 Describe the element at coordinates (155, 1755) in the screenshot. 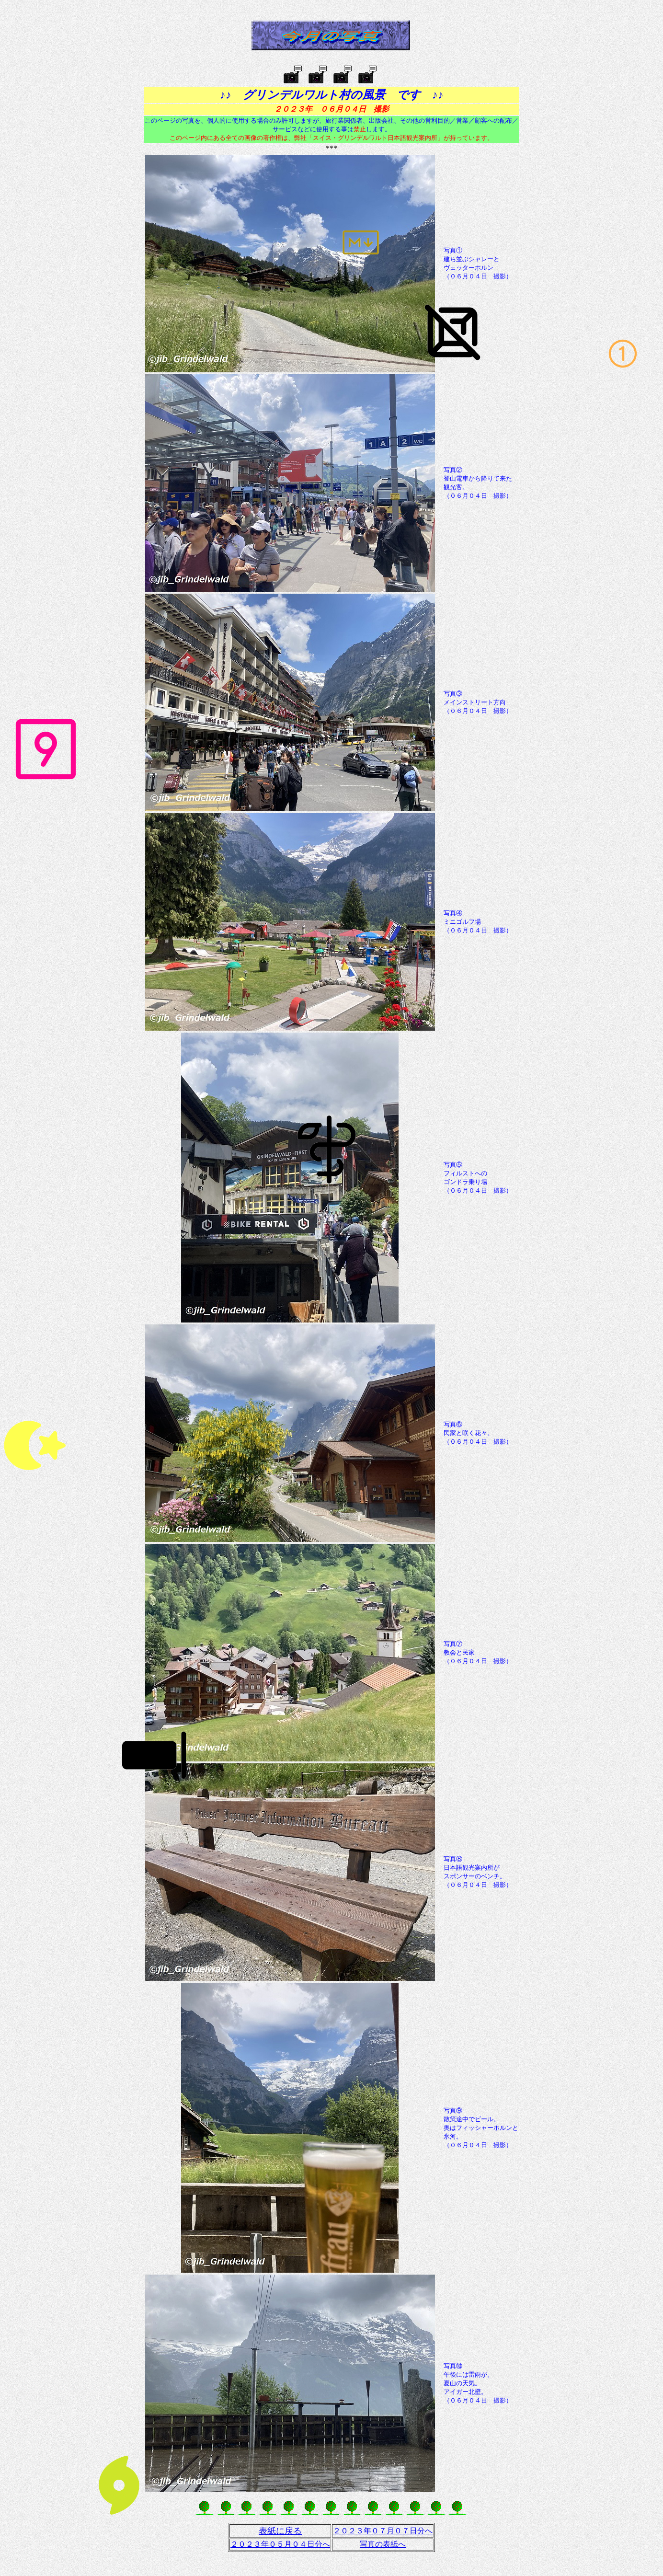

I see `align content to the right` at that location.